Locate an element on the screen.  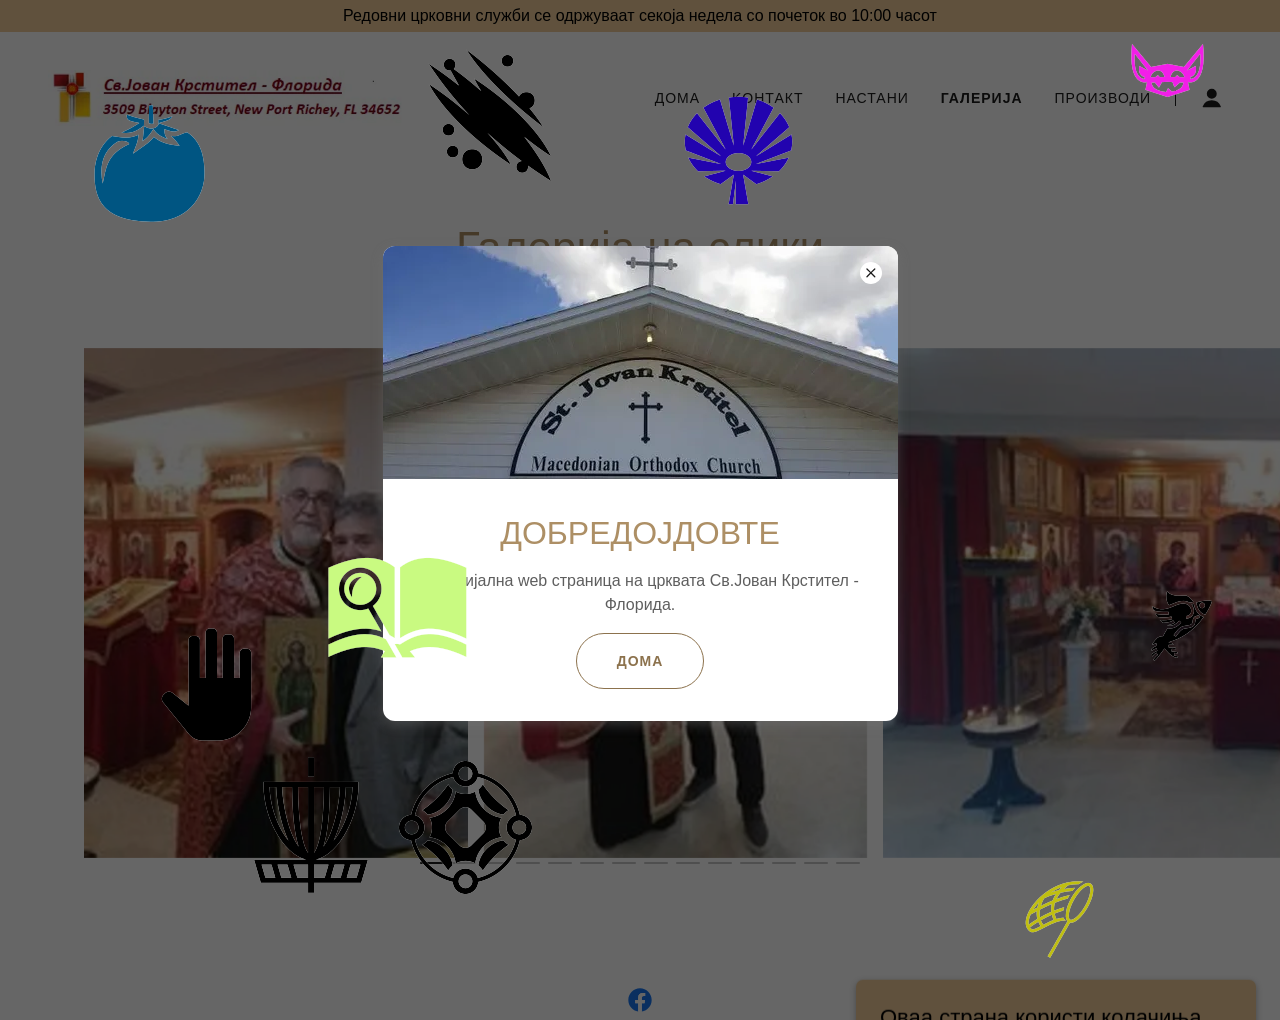
flying trout creature in a fantasy game is located at coordinates (1182, 626).